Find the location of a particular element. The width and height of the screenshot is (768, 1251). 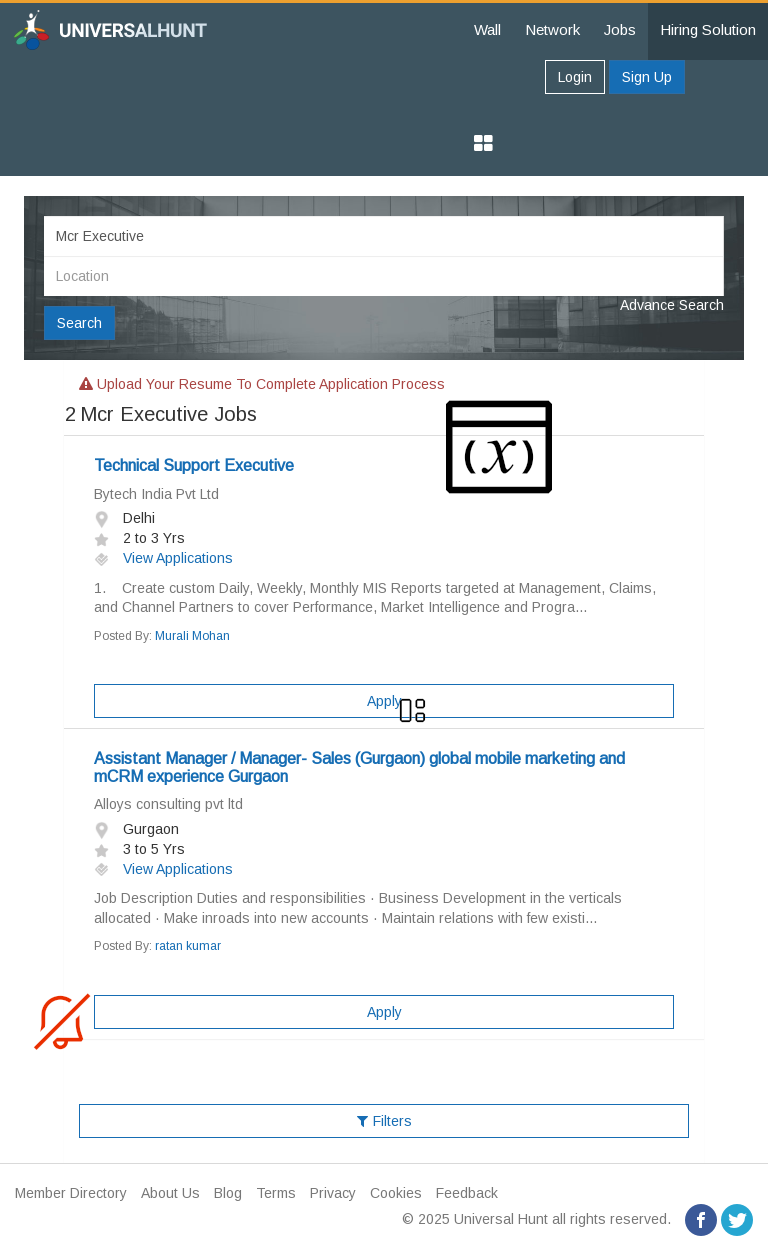

mute notifications is located at coordinates (60, 1022).